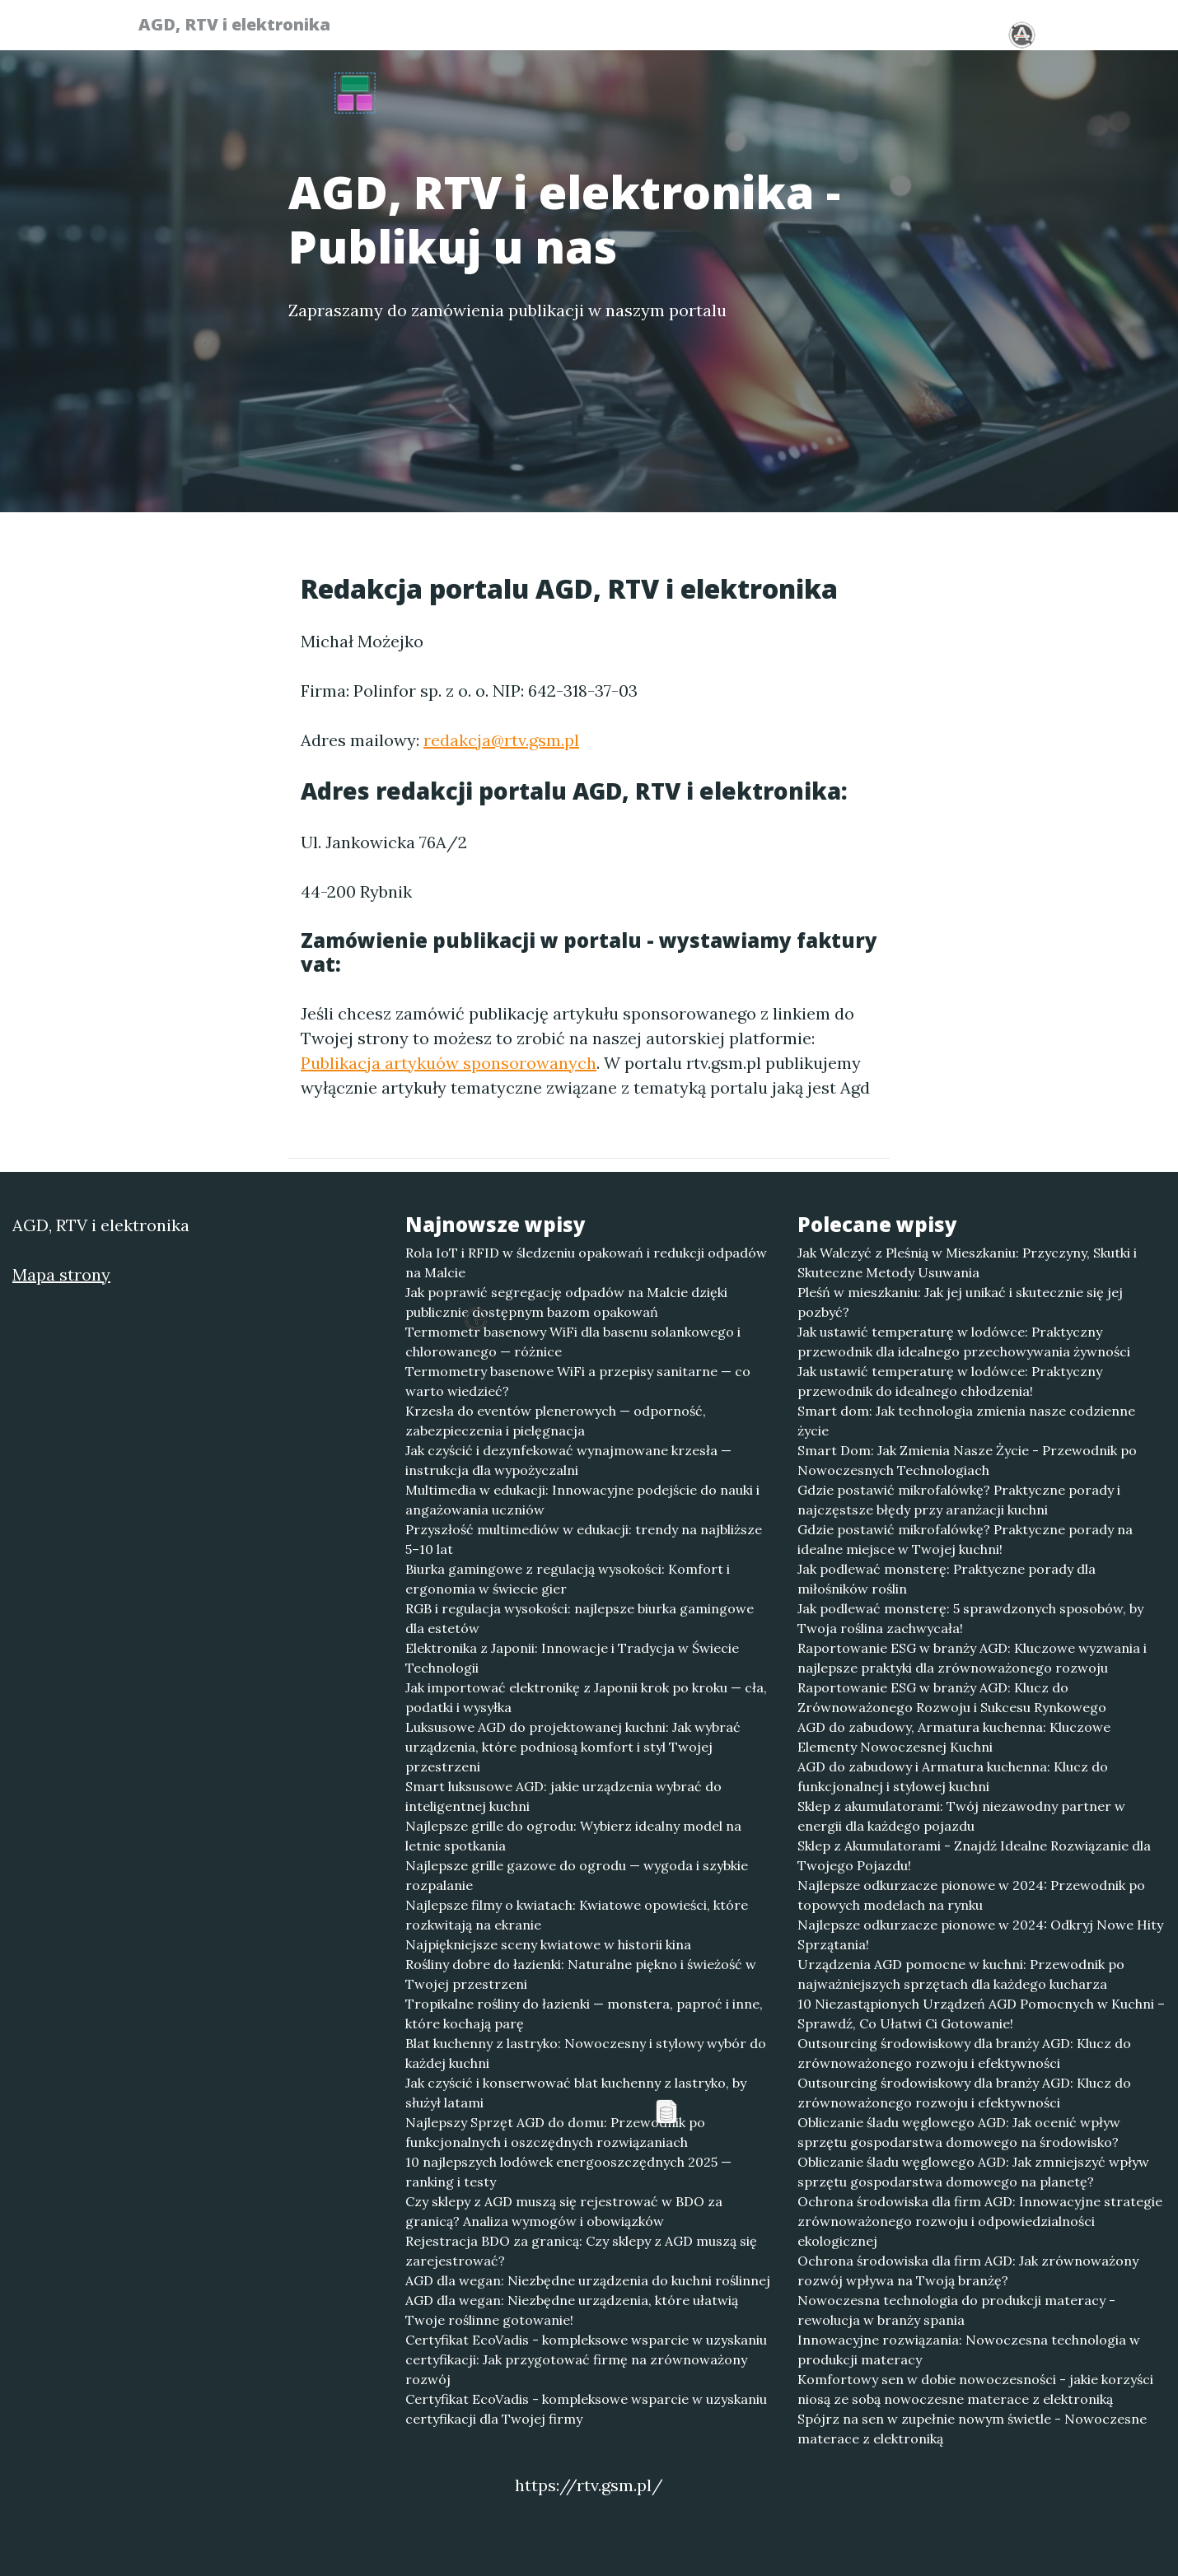  I want to click on open the system software update application, so click(1021, 35).